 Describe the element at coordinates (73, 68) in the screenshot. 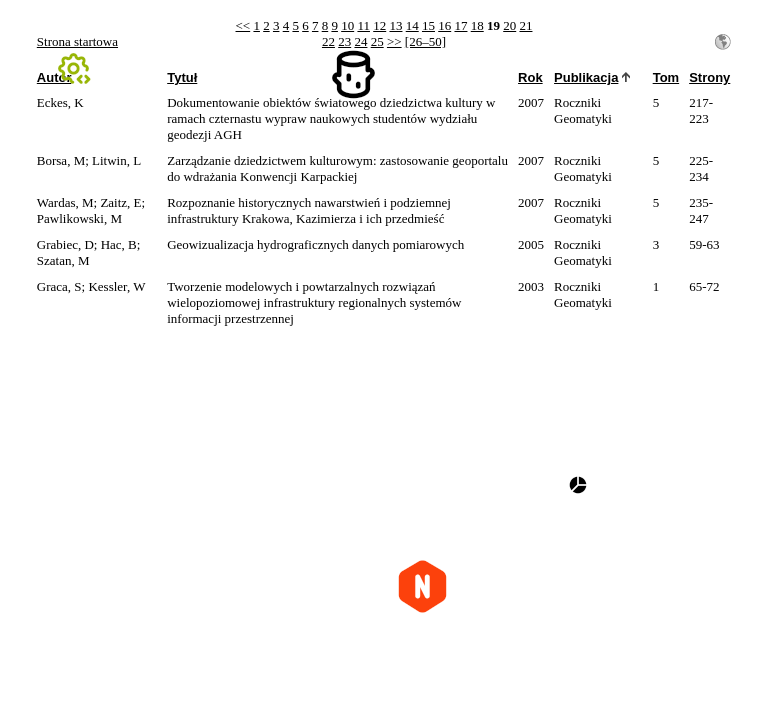

I see `access developer or code settings` at that location.